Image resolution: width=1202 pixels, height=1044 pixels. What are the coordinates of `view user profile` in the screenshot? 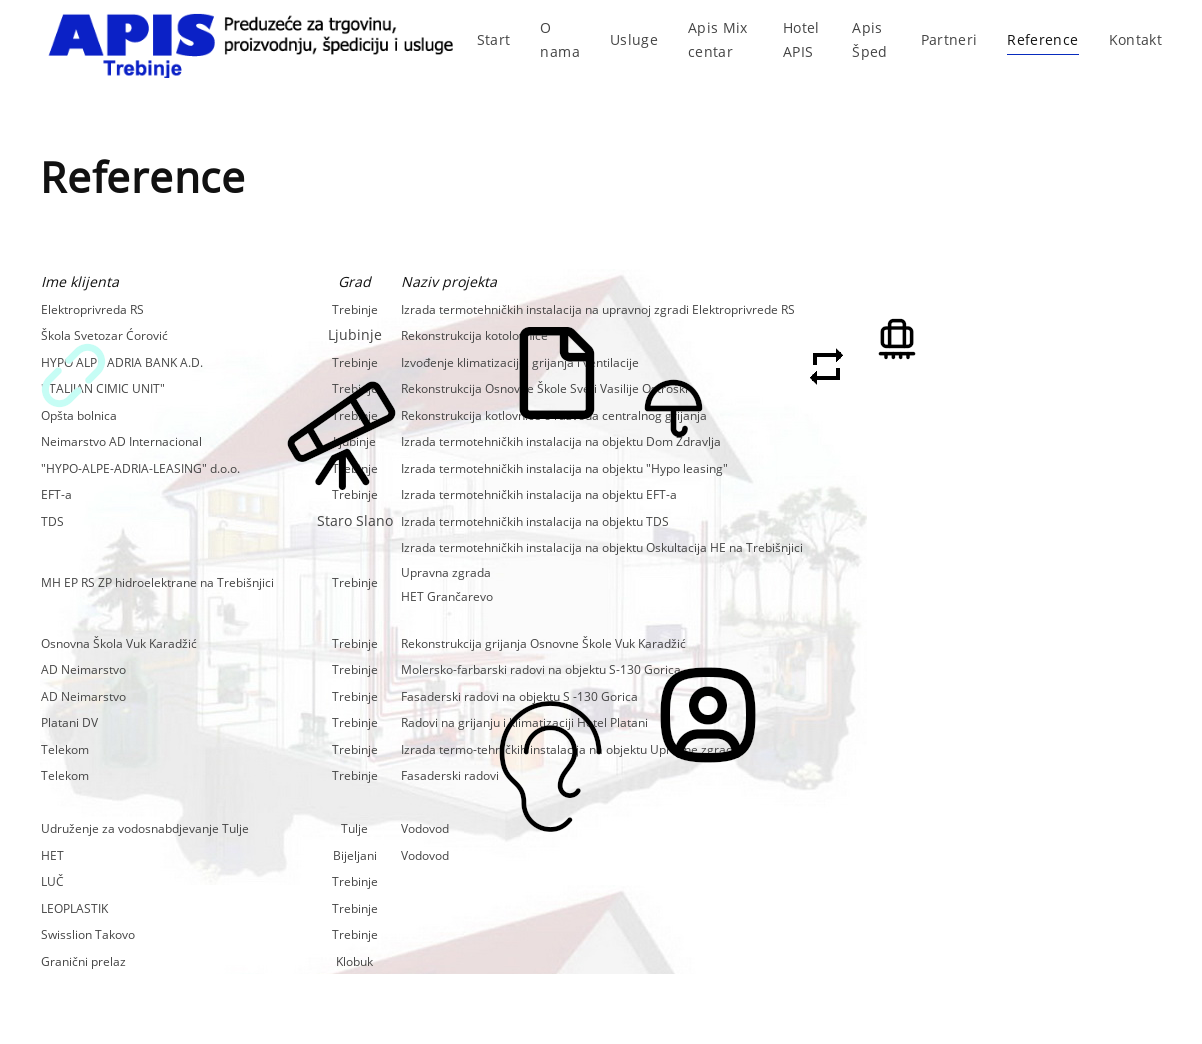 It's located at (708, 715).